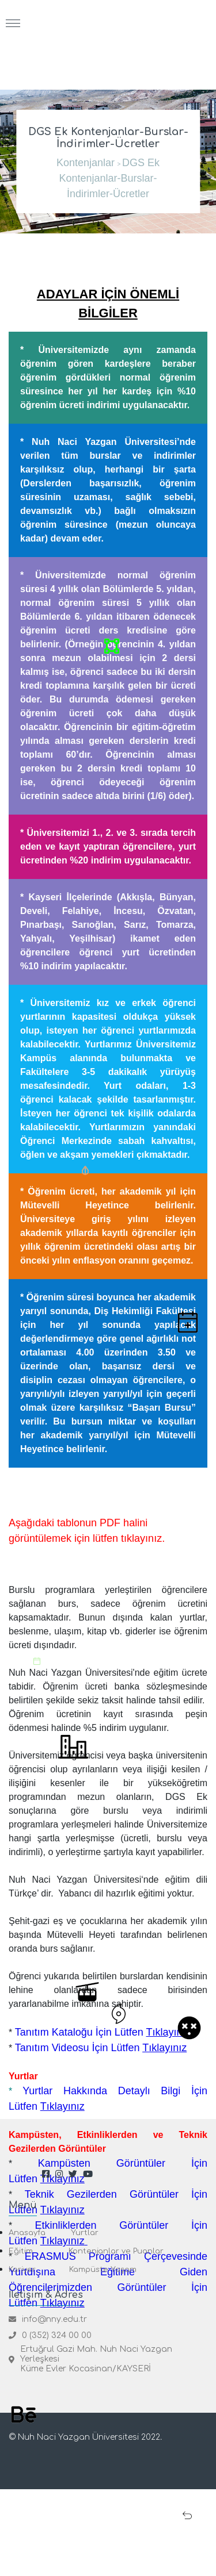 The height and width of the screenshot is (2576, 216). Describe the element at coordinates (37, 1661) in the screenshot. I see `view or open calendar` at that location.